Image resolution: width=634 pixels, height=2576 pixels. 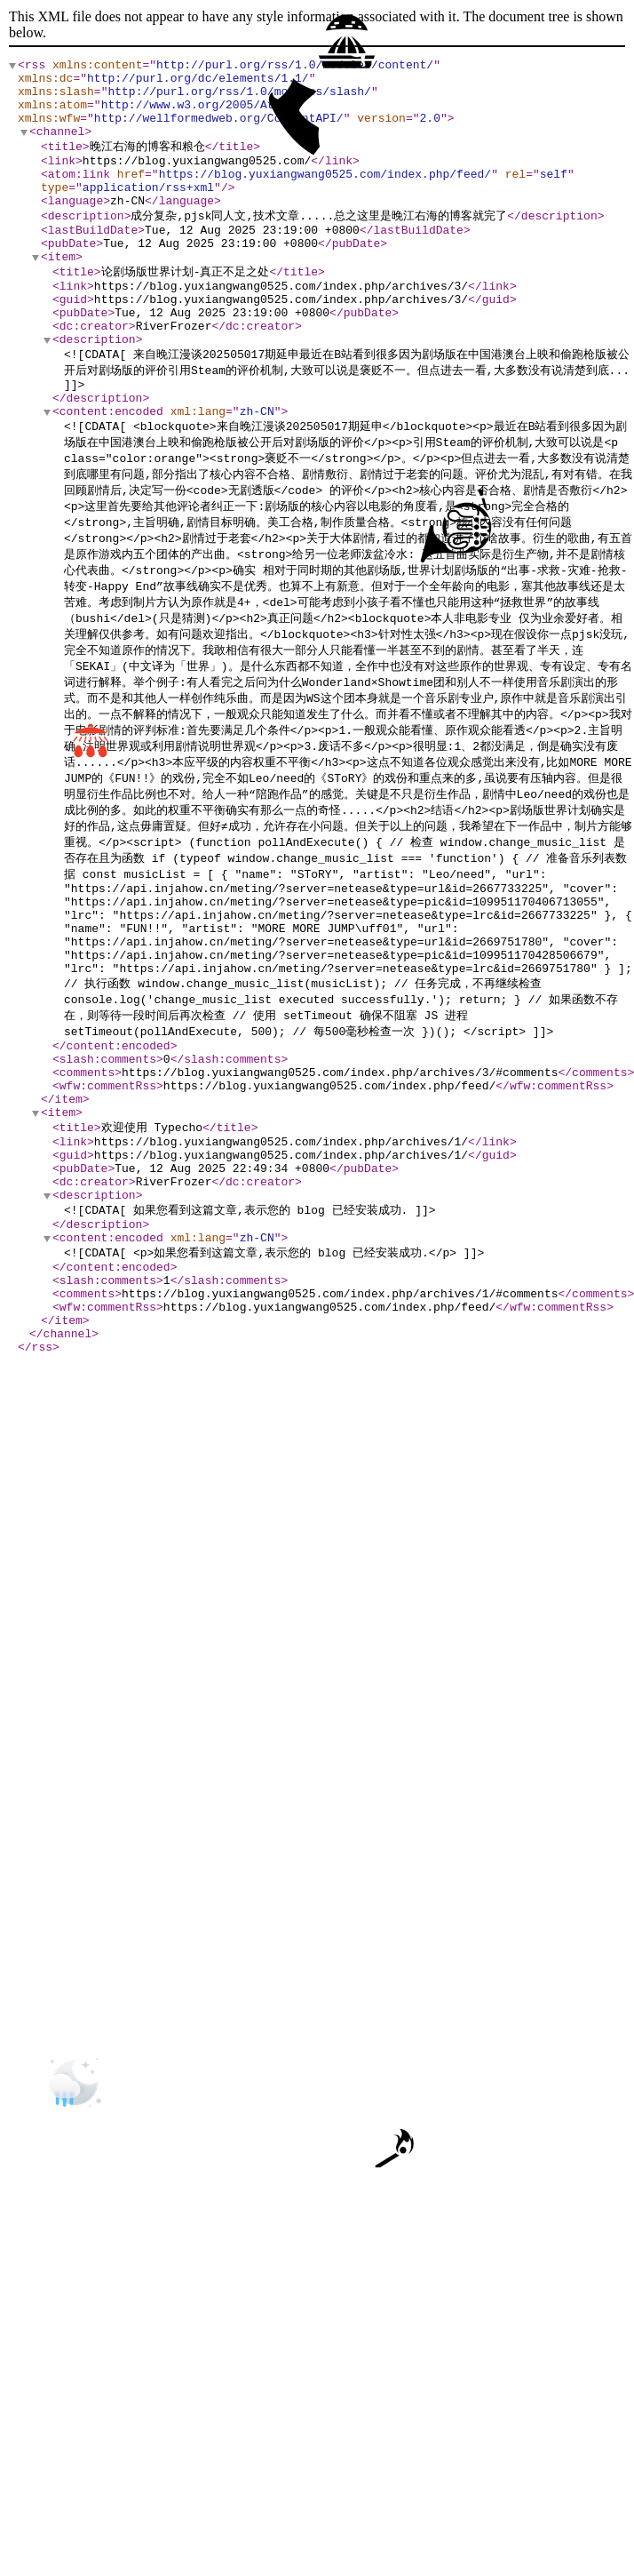 I want to click on select Peru as your country or region, so click(x=294, y=116).